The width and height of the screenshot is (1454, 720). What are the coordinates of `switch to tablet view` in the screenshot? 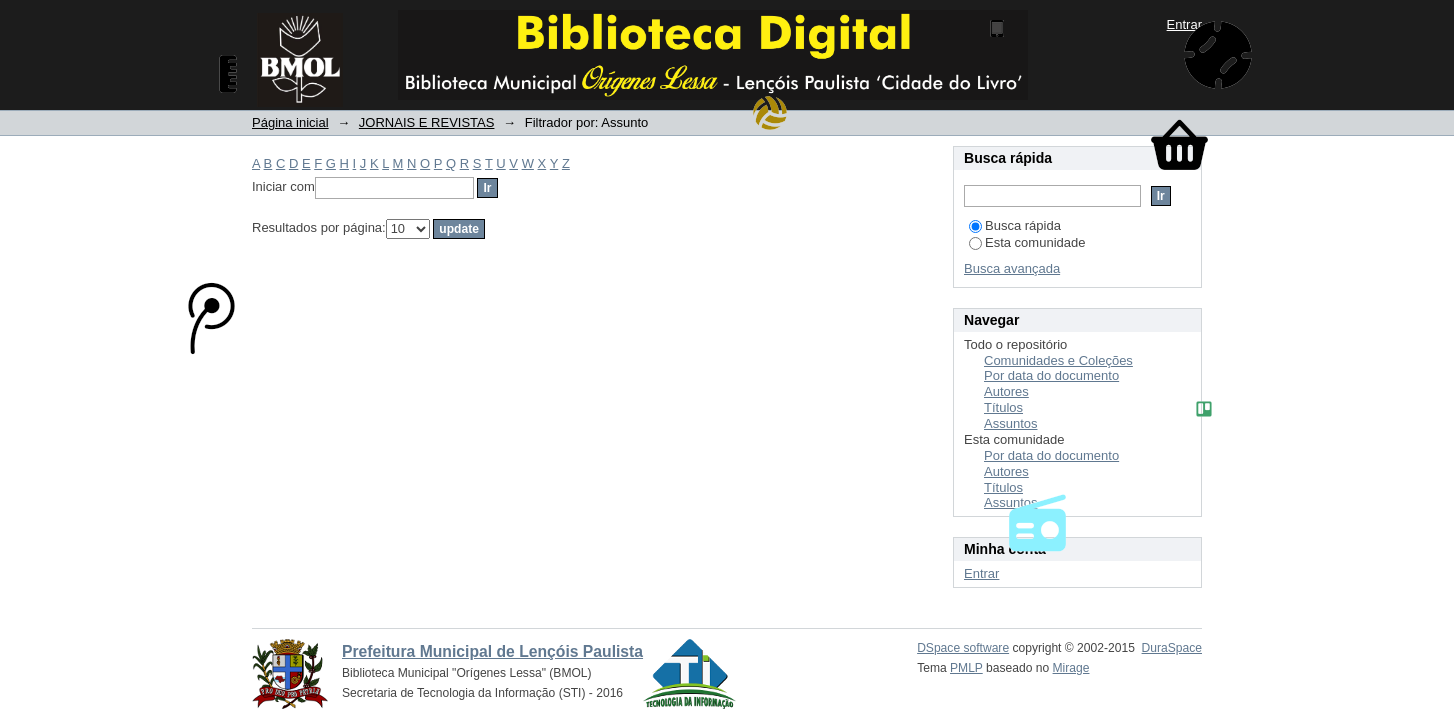 It's located at (997, 28).